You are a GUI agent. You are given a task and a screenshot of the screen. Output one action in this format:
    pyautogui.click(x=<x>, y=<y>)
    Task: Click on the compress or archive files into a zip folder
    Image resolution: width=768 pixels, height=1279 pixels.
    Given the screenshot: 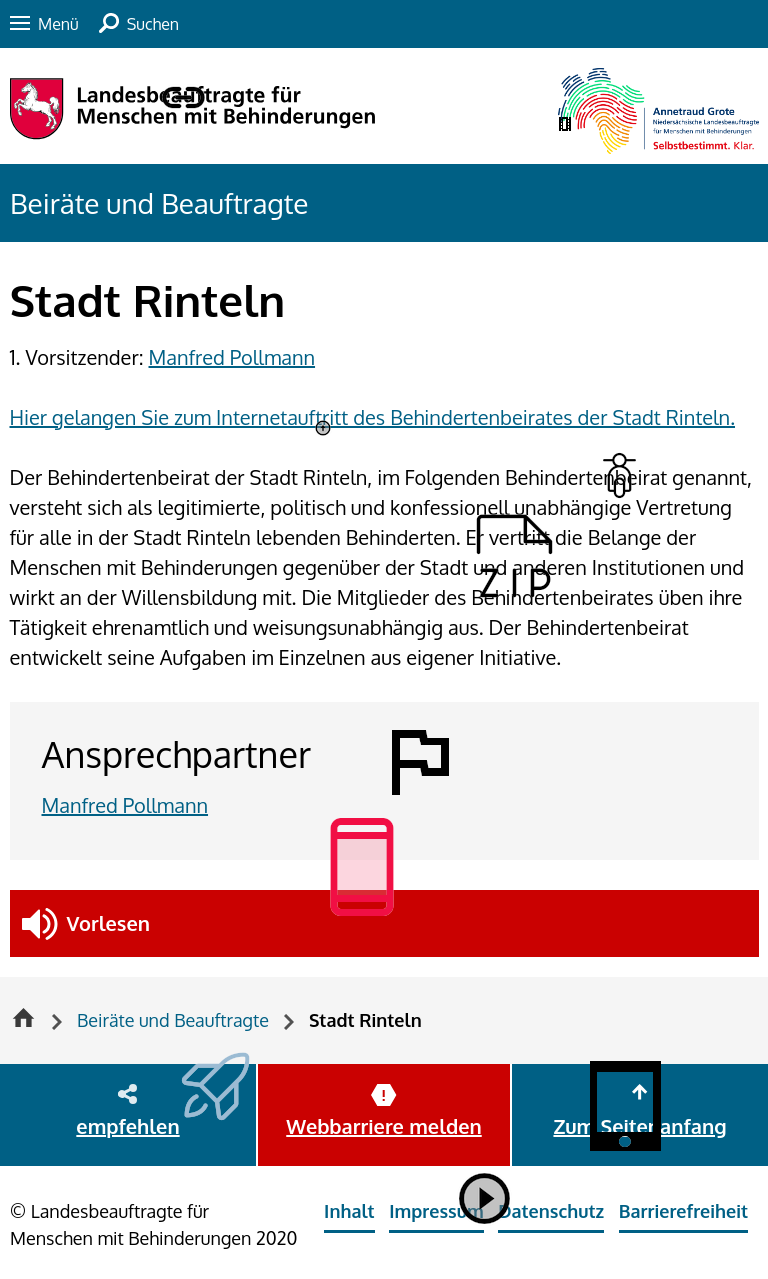 What is the action you would take?
    pyautogui.click(x=514, y=559)
    